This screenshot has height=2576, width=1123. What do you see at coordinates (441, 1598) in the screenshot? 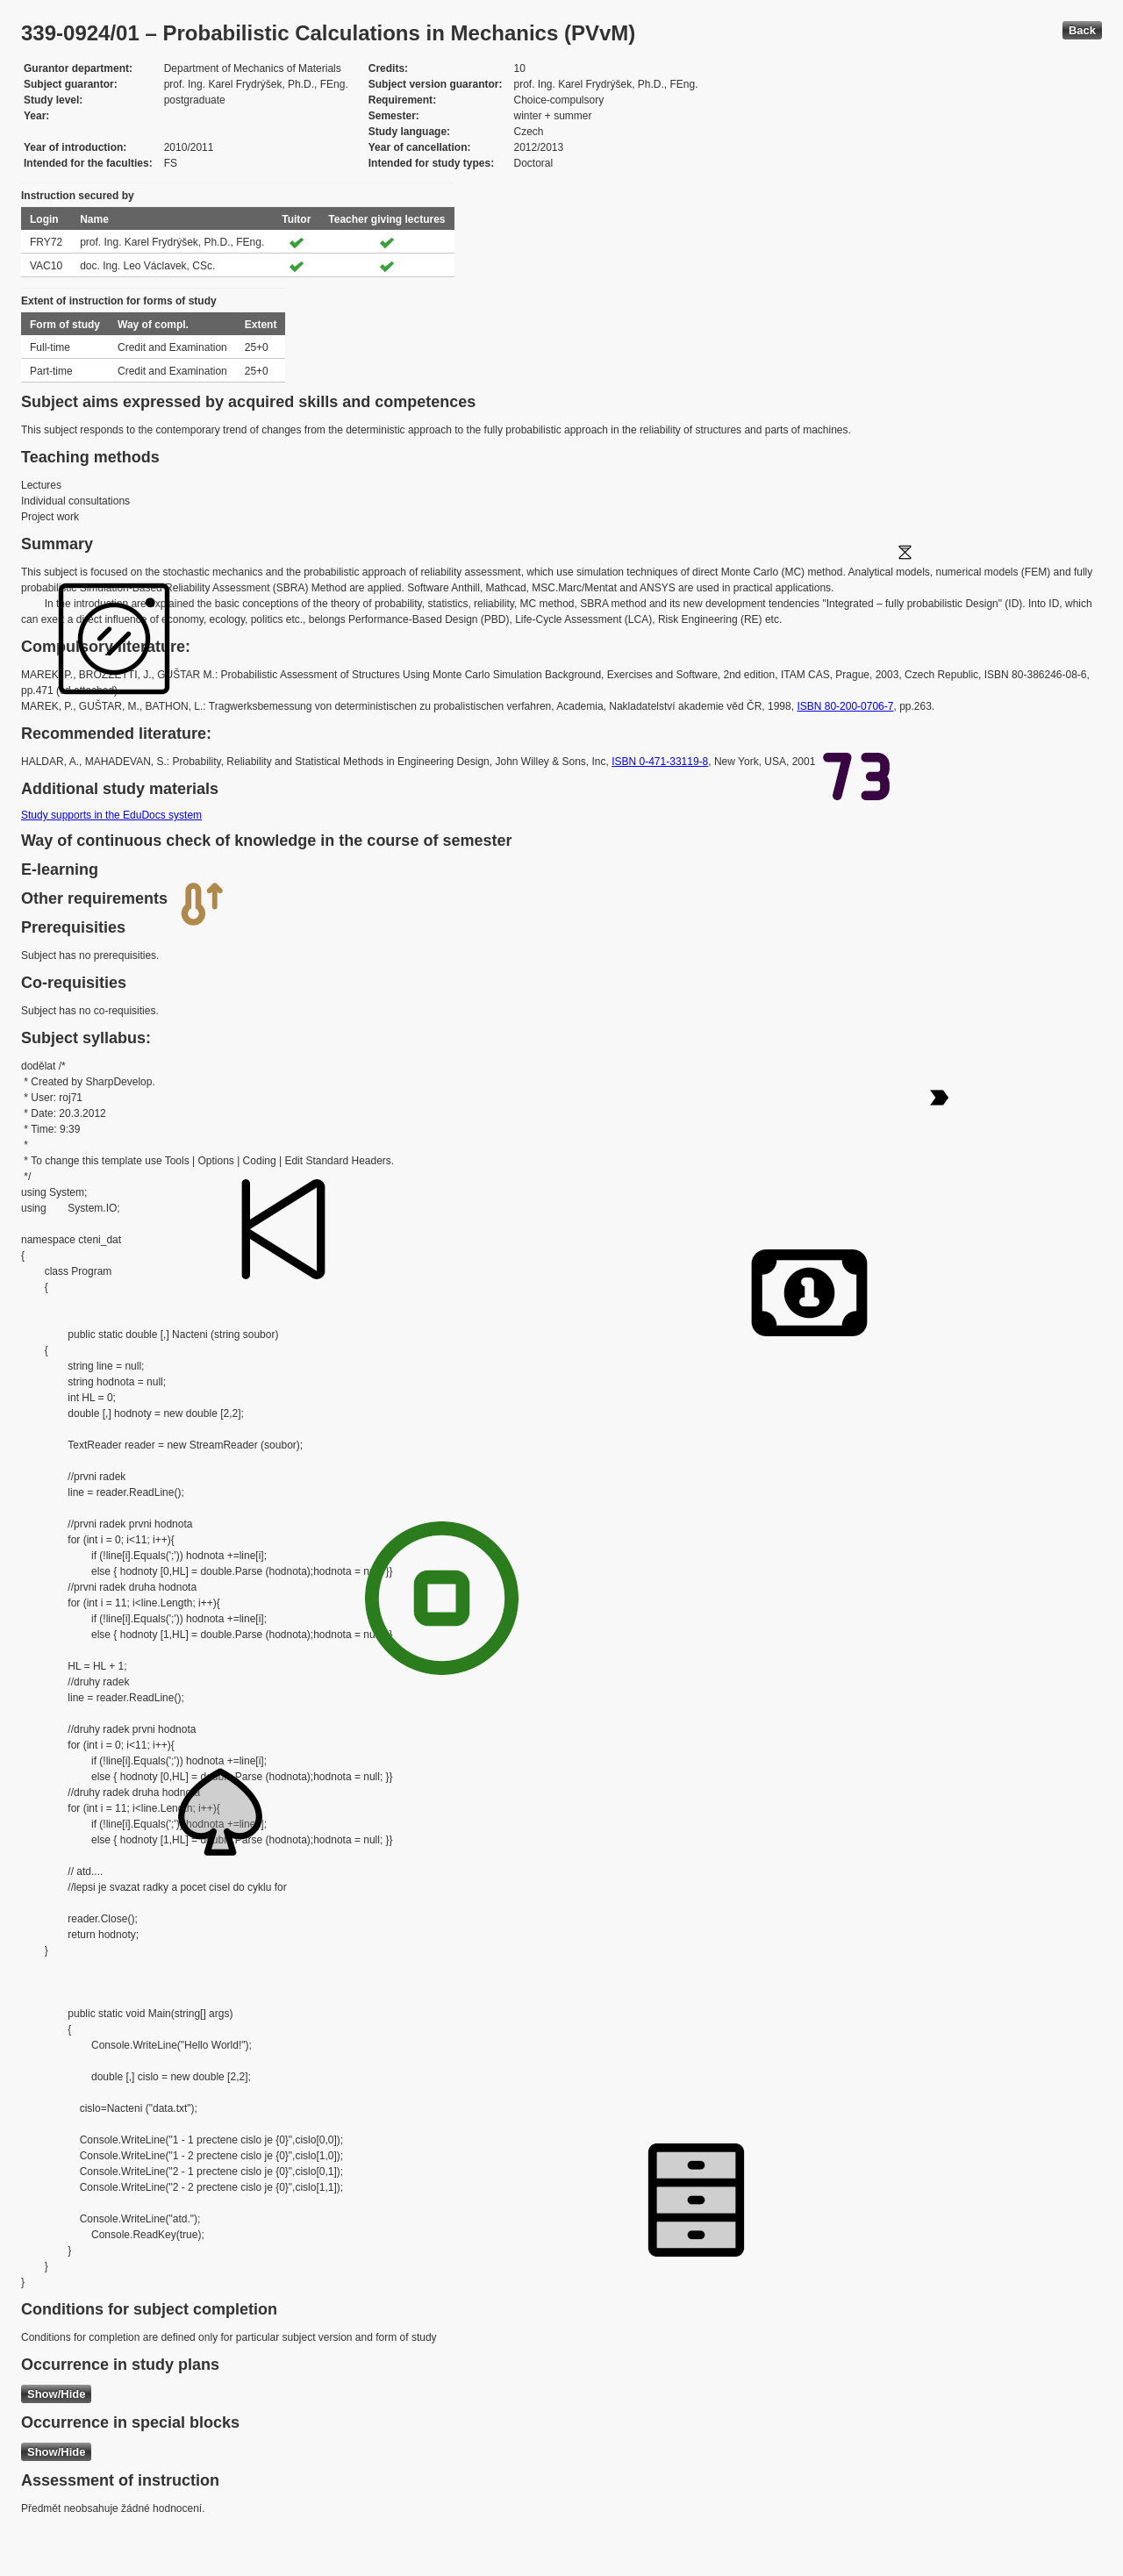
I see `stop playback or recording` at bounding box center [441, 1598].